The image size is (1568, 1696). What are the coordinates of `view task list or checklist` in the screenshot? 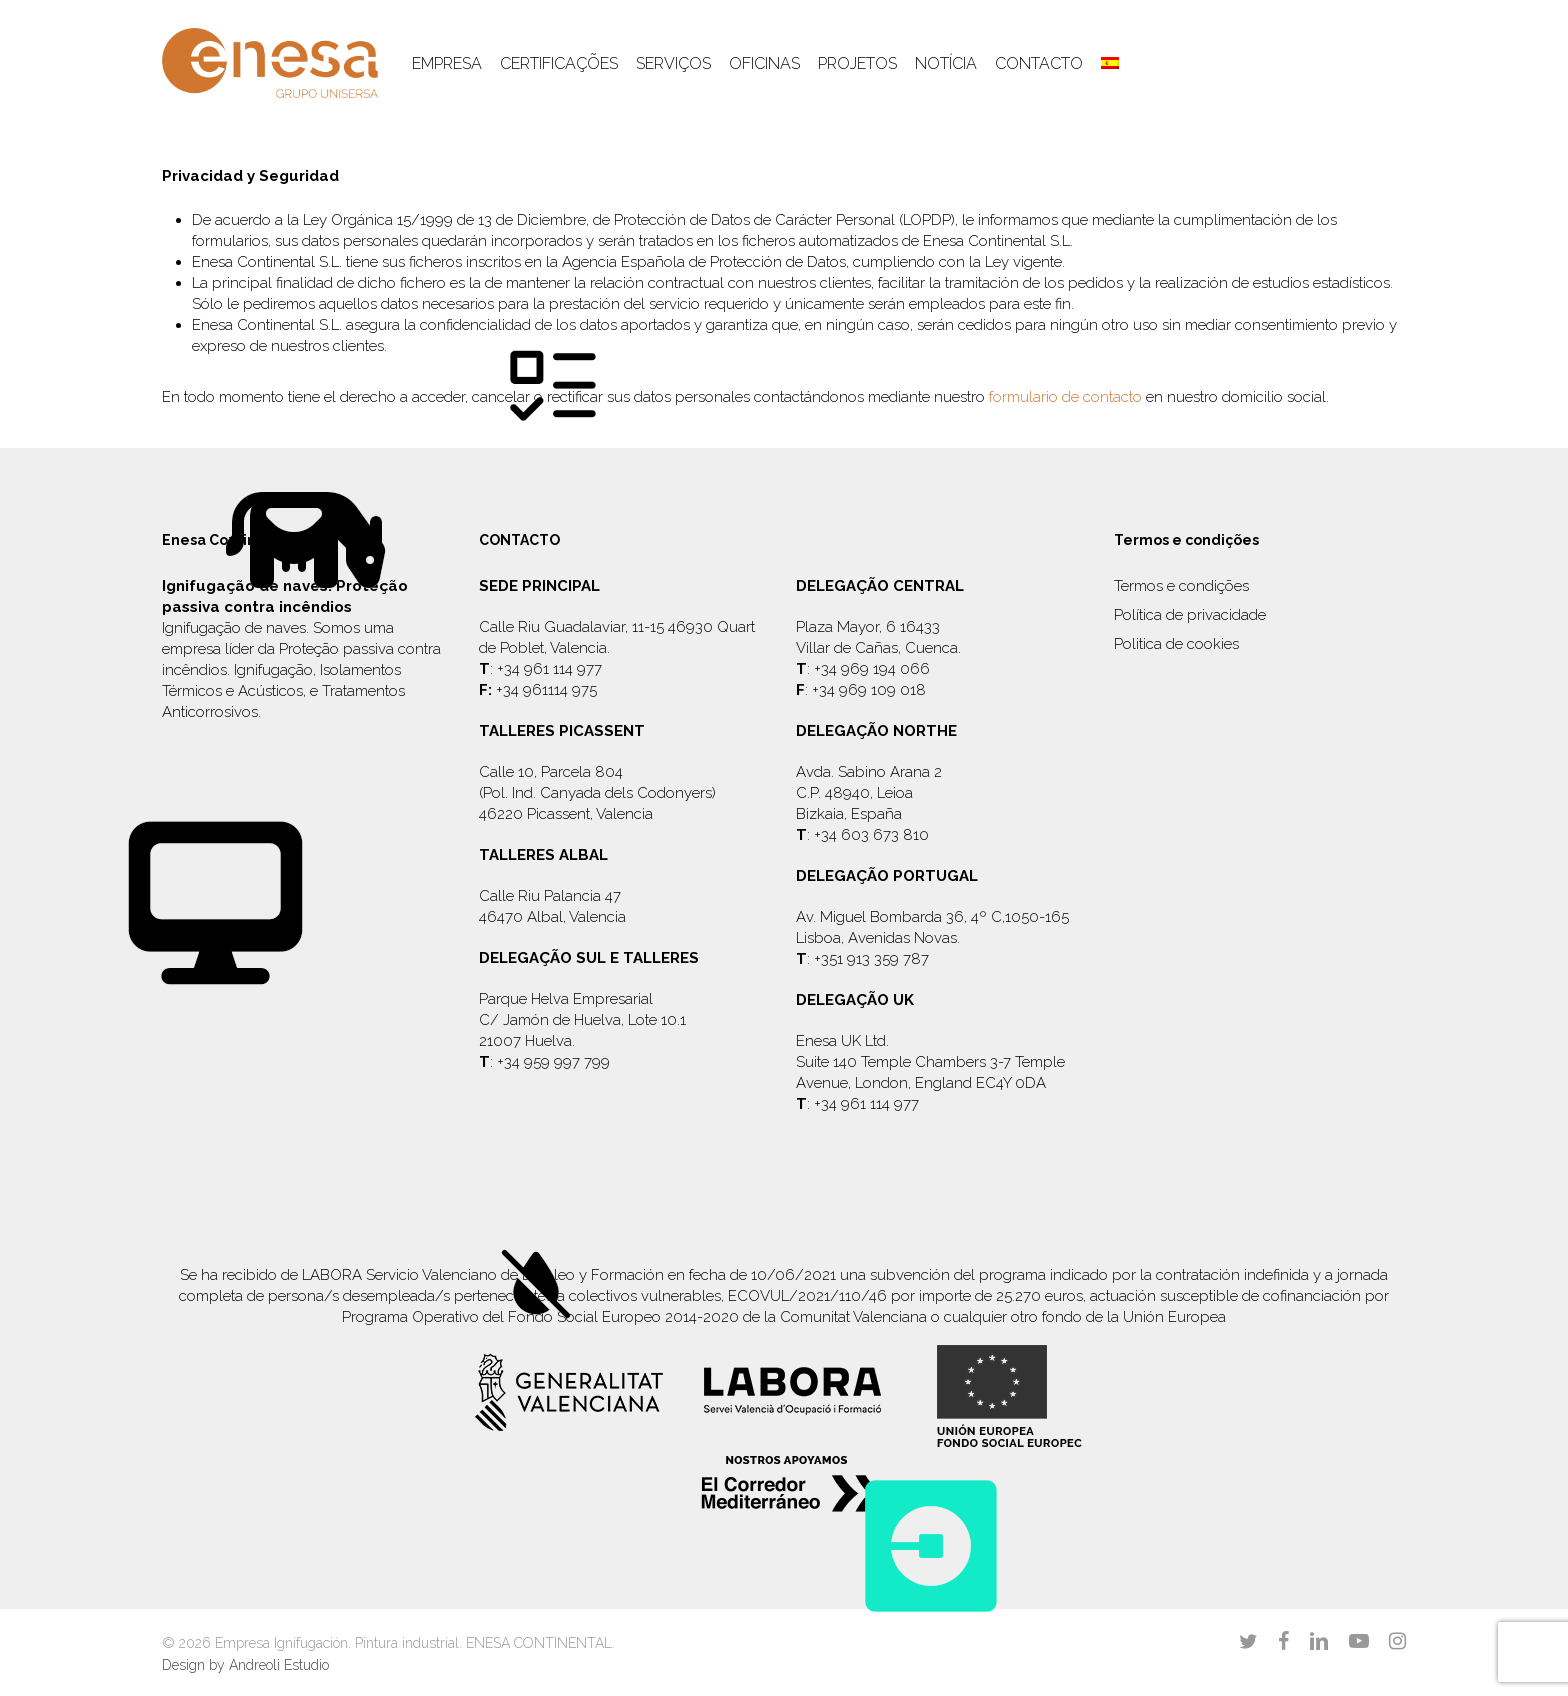 It's located at (553, 384).